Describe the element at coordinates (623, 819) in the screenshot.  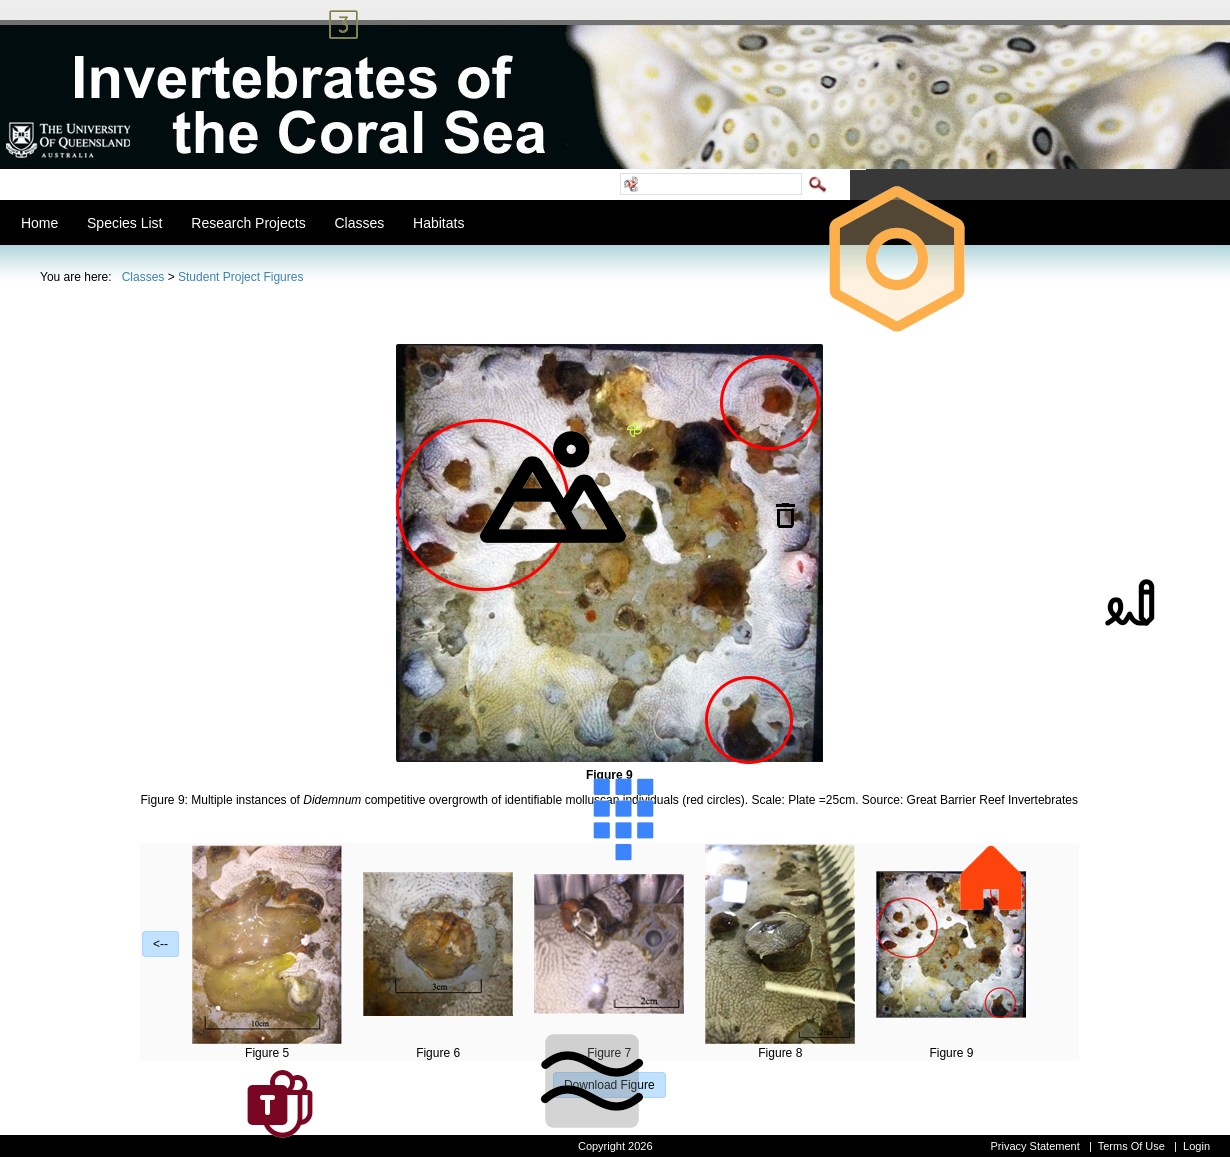
I see `open the dial pad to enter a number` at that location.